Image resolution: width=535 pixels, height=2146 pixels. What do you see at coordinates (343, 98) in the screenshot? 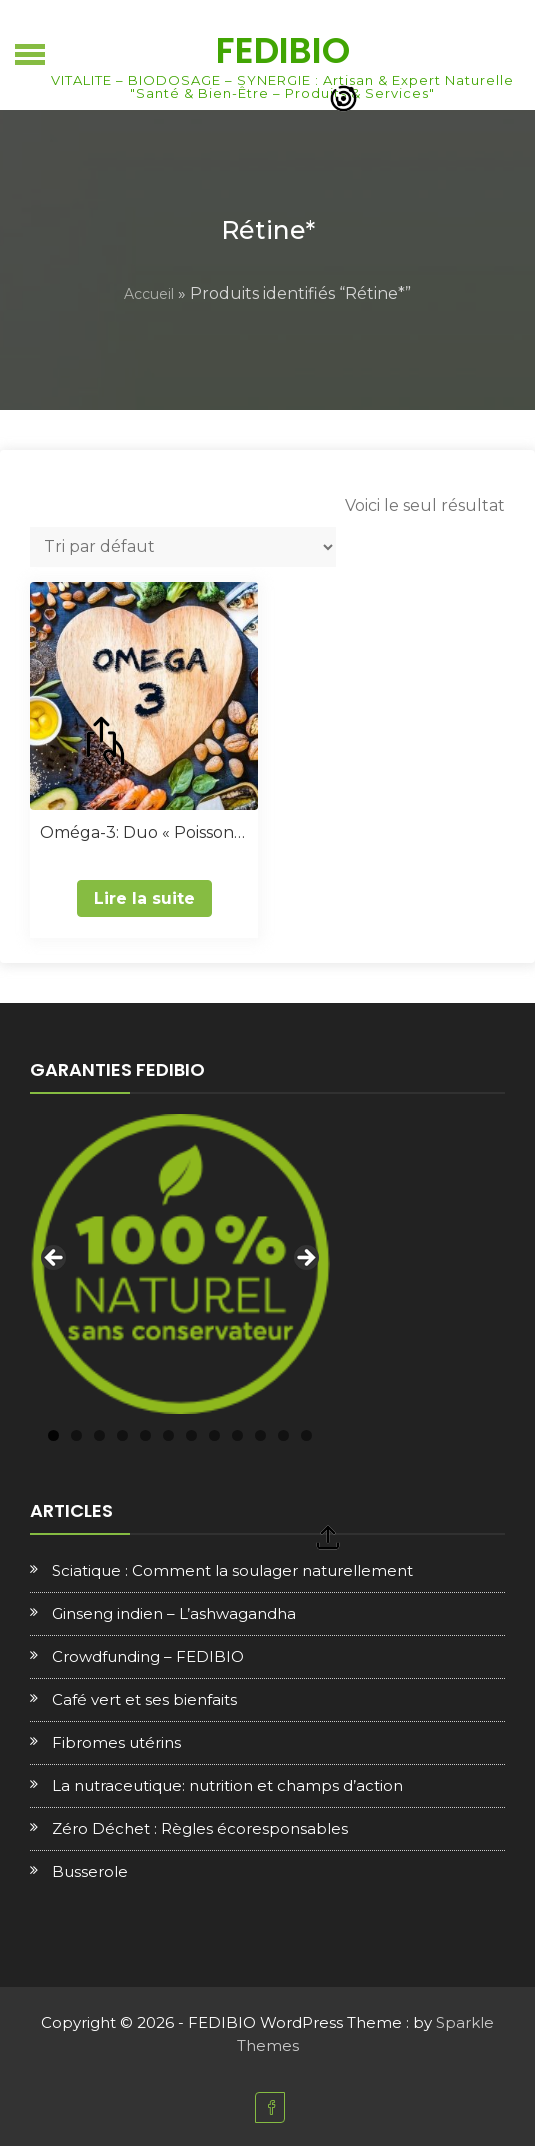
I see `explore the universe or cosmos section` at bounding box center [343, 98].